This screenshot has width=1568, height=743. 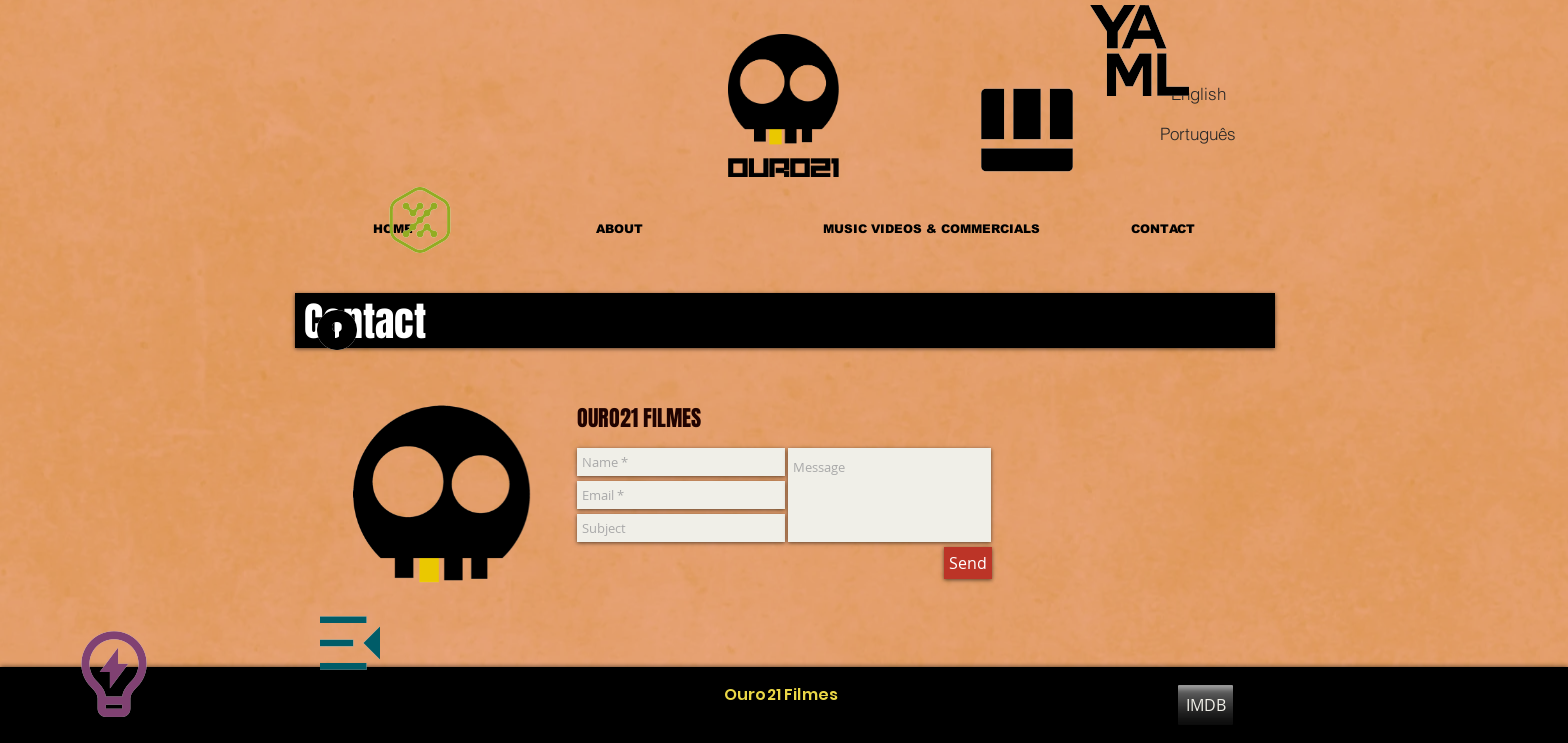 I want to click on open localxpose tunnel service, so click(x=420, y=220).